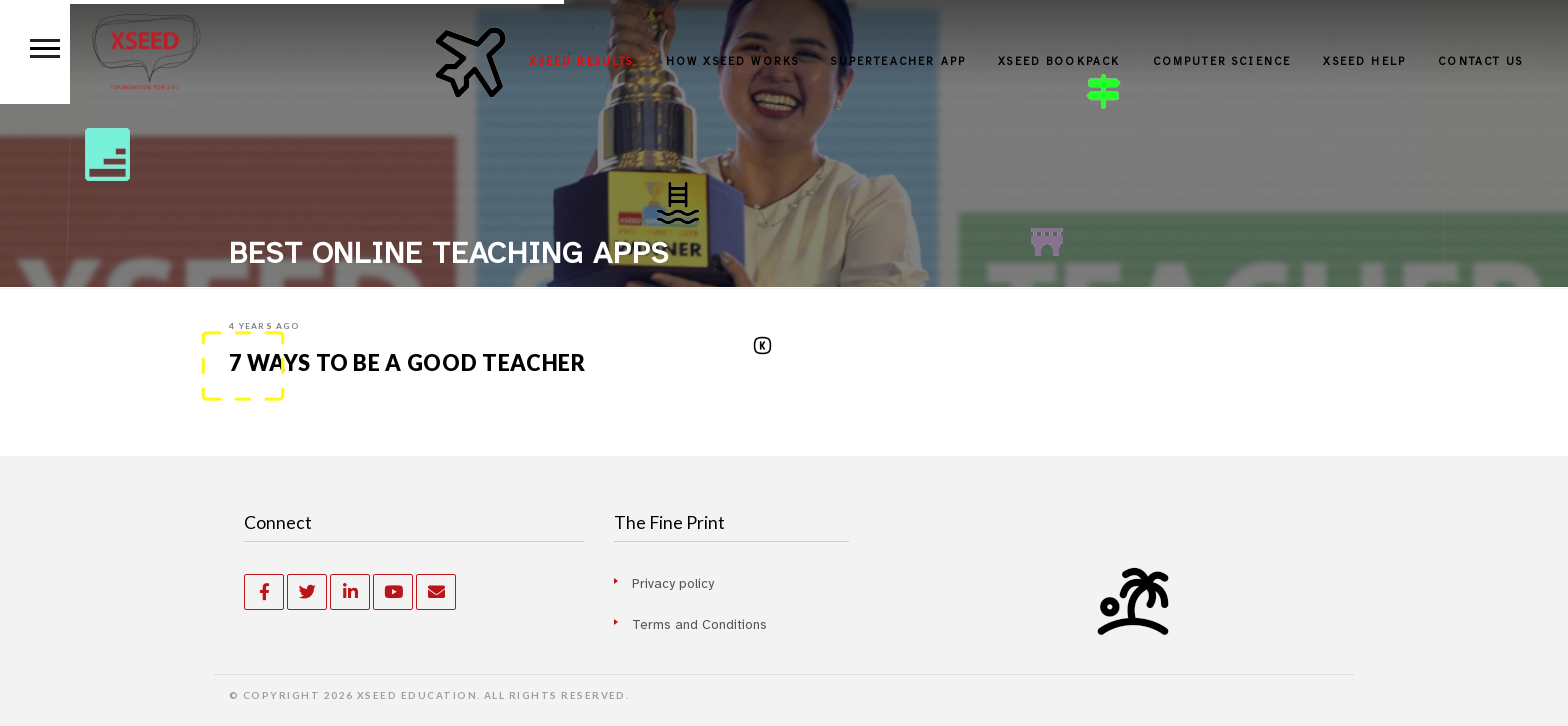  What do you see at coordinates (107, 154) in the screenshot?
I see `indicates stairs or stairway access` at bounding box center [107, 154].